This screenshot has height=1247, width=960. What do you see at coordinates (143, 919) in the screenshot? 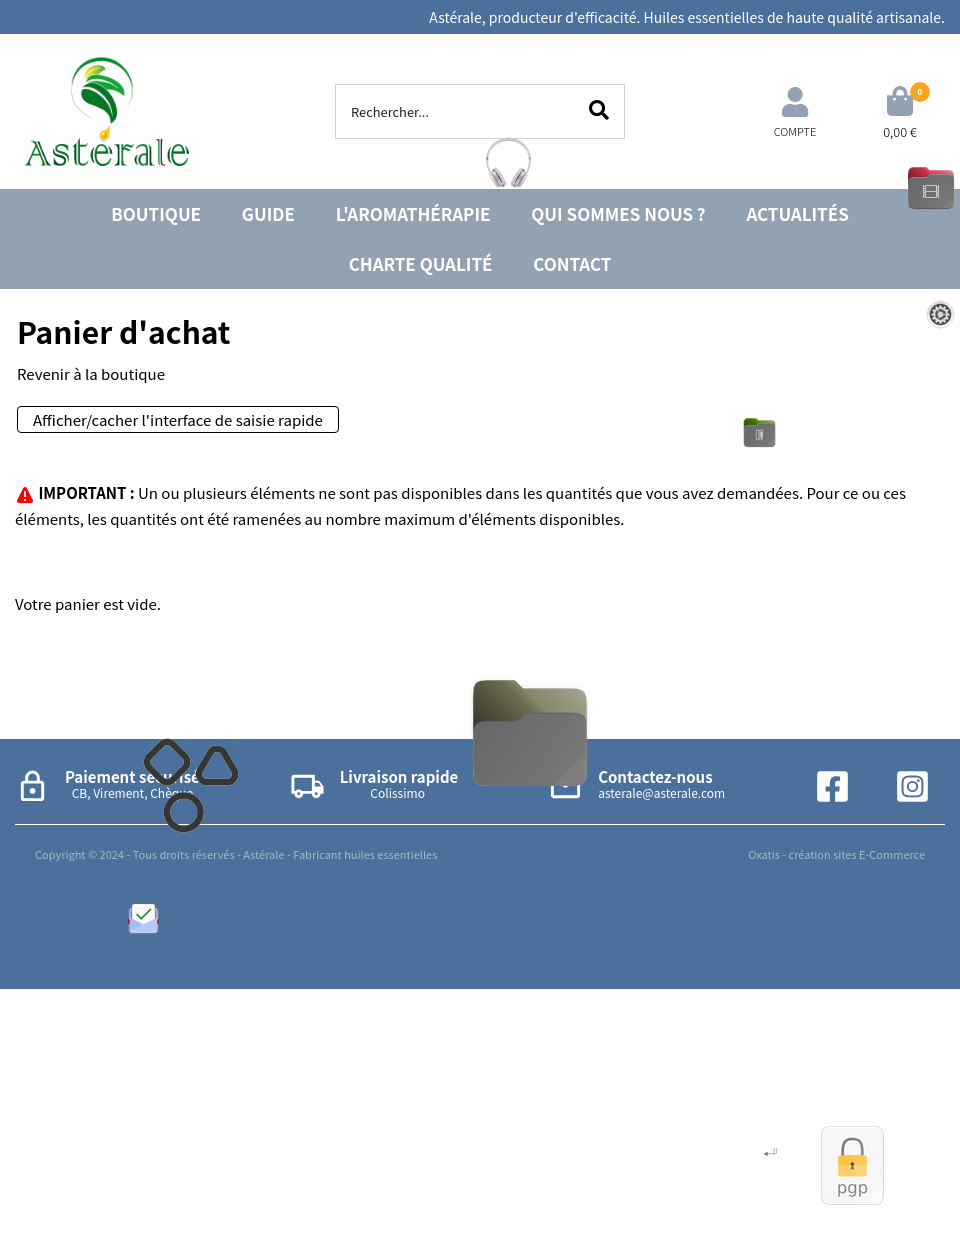
I see `mark email as not junk or spam` at bounding box center [143, 919].